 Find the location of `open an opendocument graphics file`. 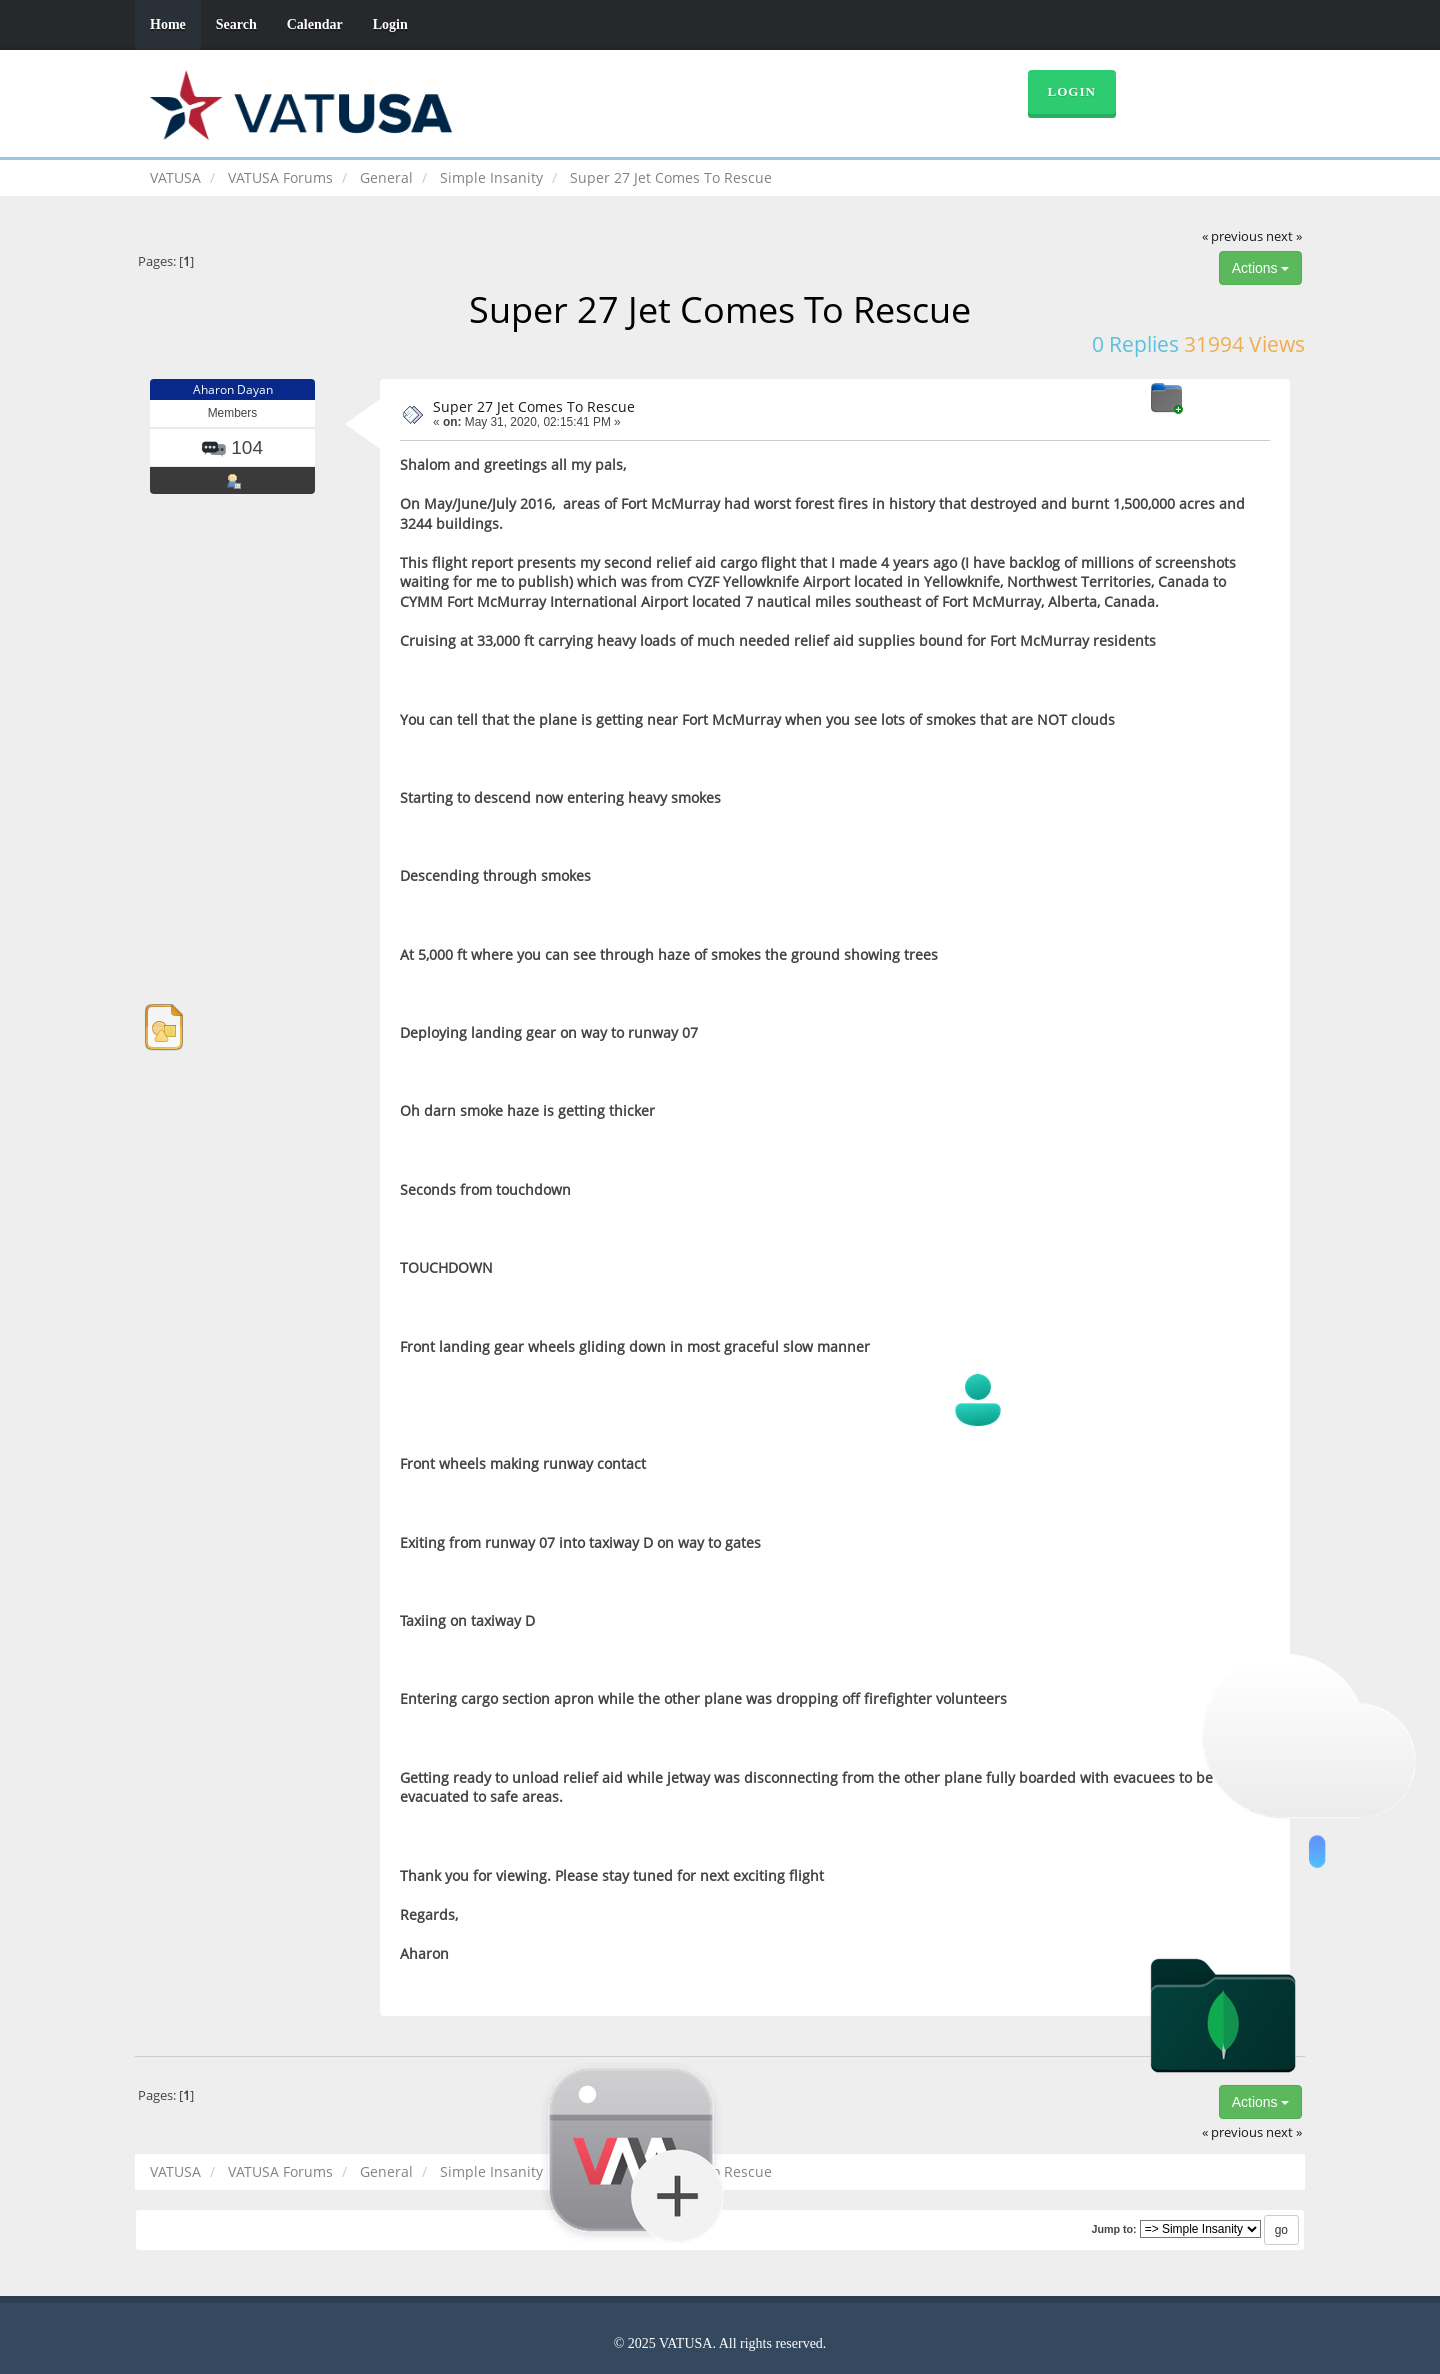

open an opendocument graphics file is located at coordinates (164, 1027).